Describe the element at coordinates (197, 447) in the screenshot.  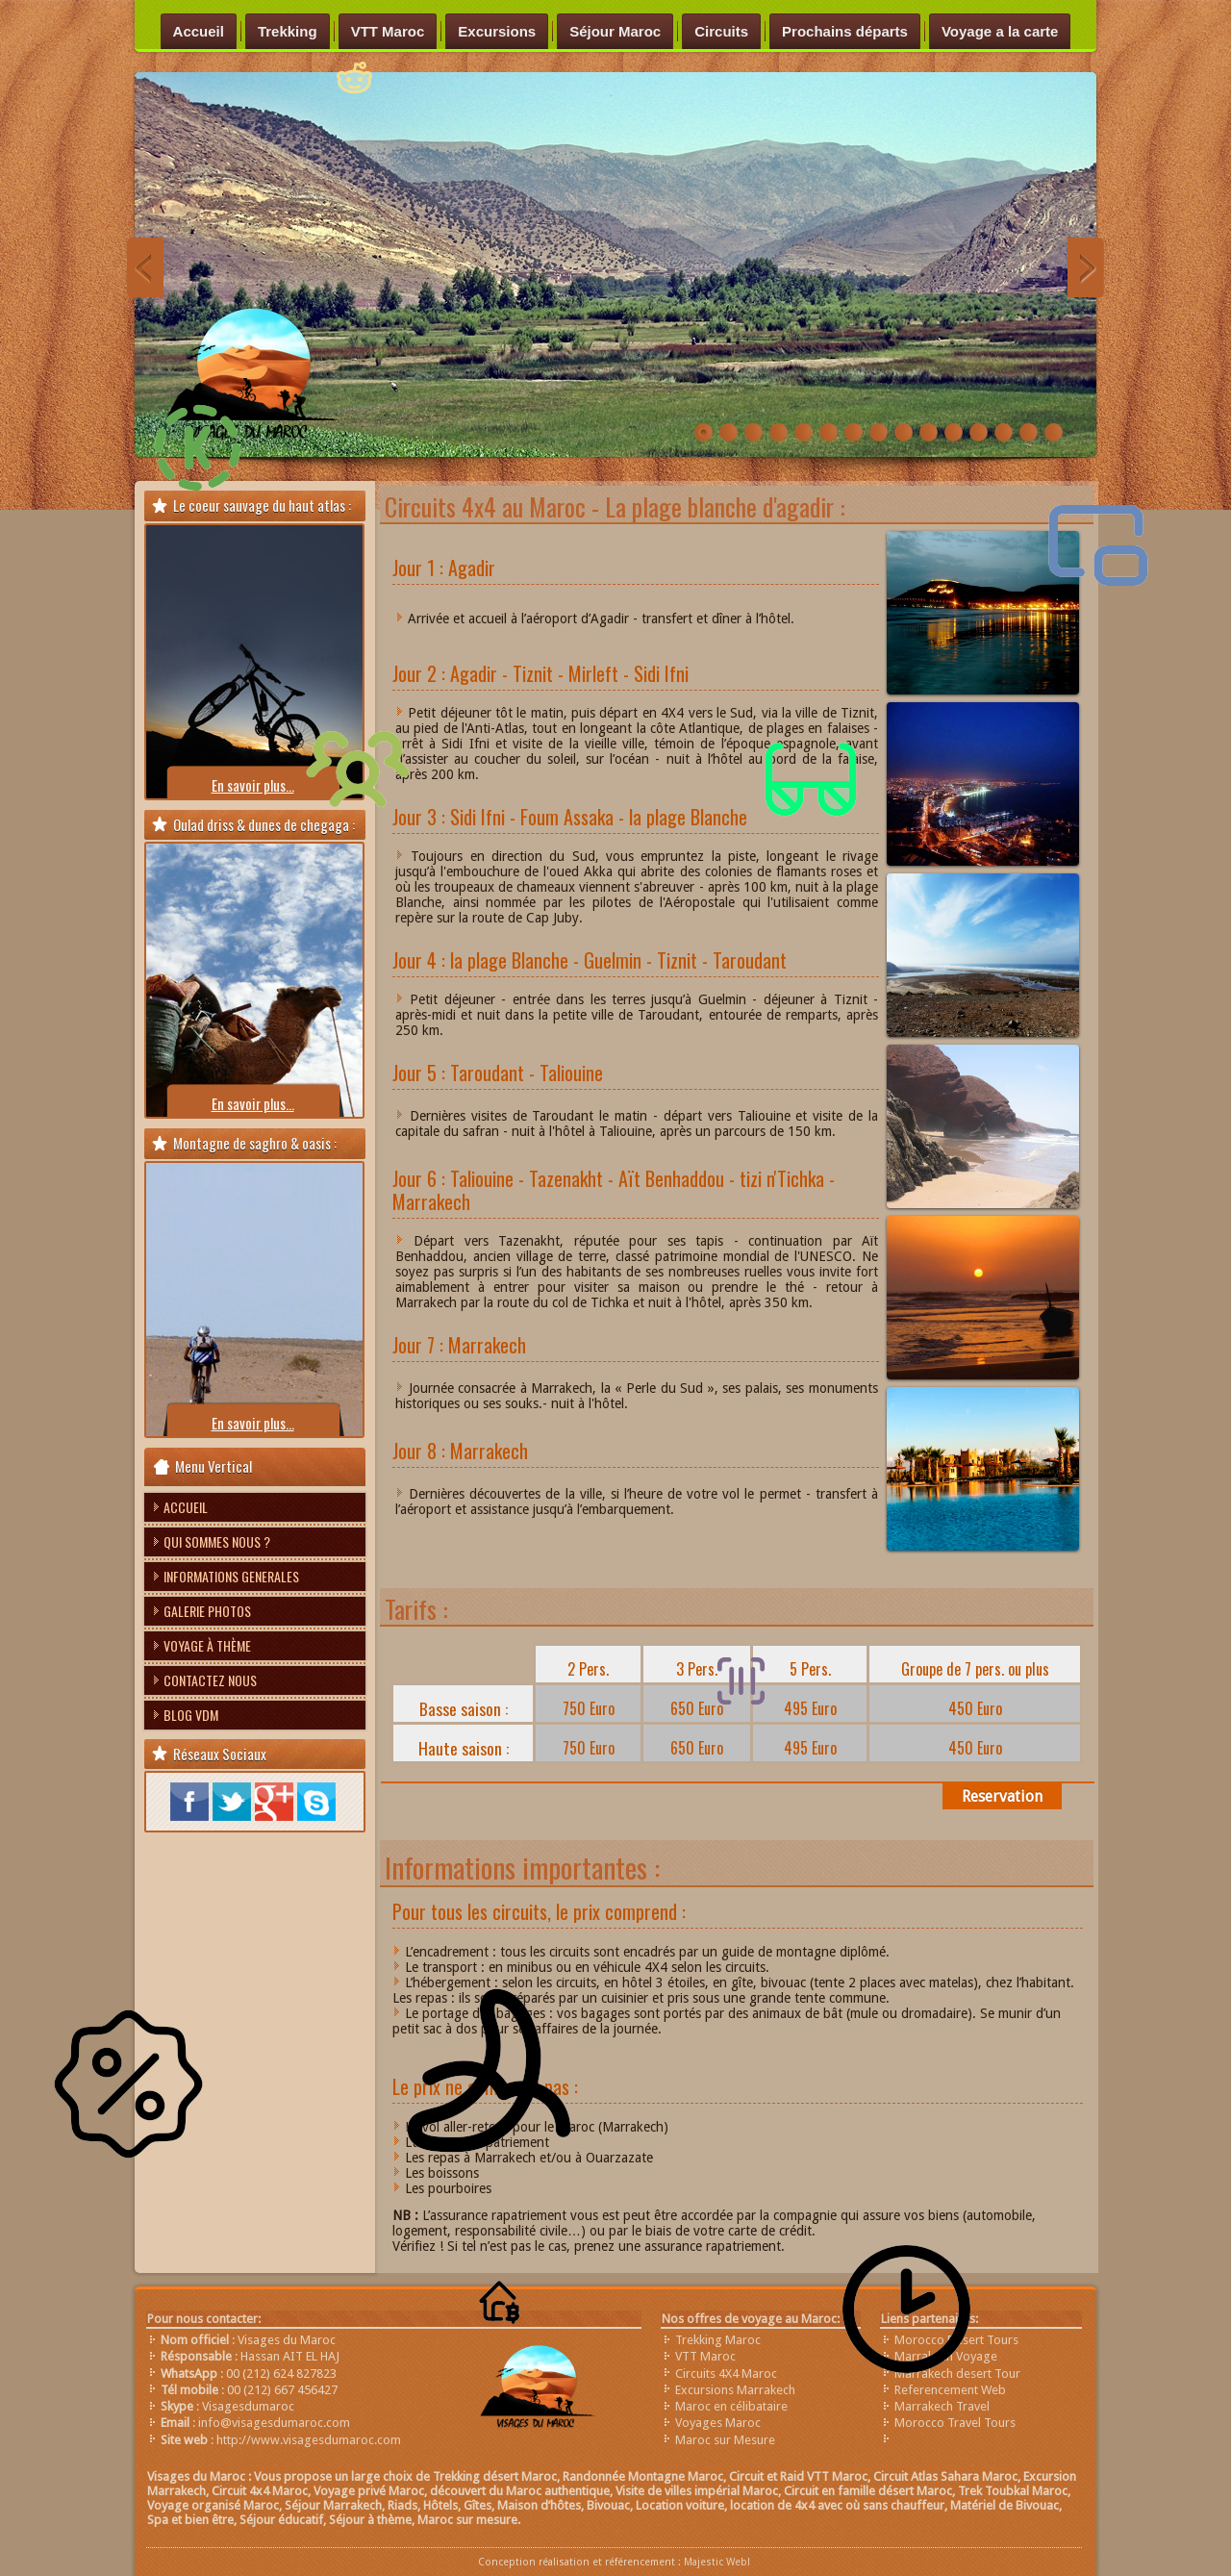
I see `indicates a pending or in-progress item labeled "K"` at that location.